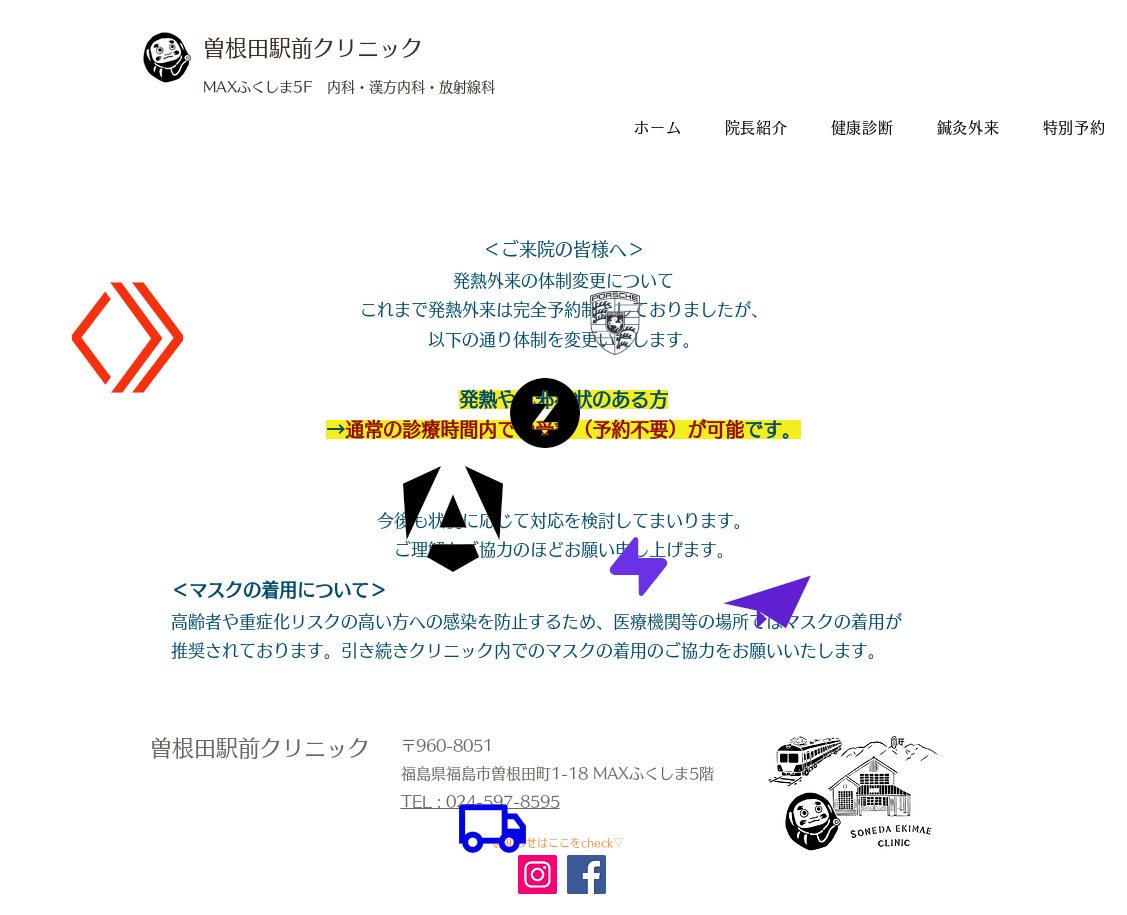 The height and width of the screenshot is (915, 1127). What do you see at coordinates (453, 519) in the screenshot?
I see `indicates an Angular framework application` at bounding box center [453, 519].